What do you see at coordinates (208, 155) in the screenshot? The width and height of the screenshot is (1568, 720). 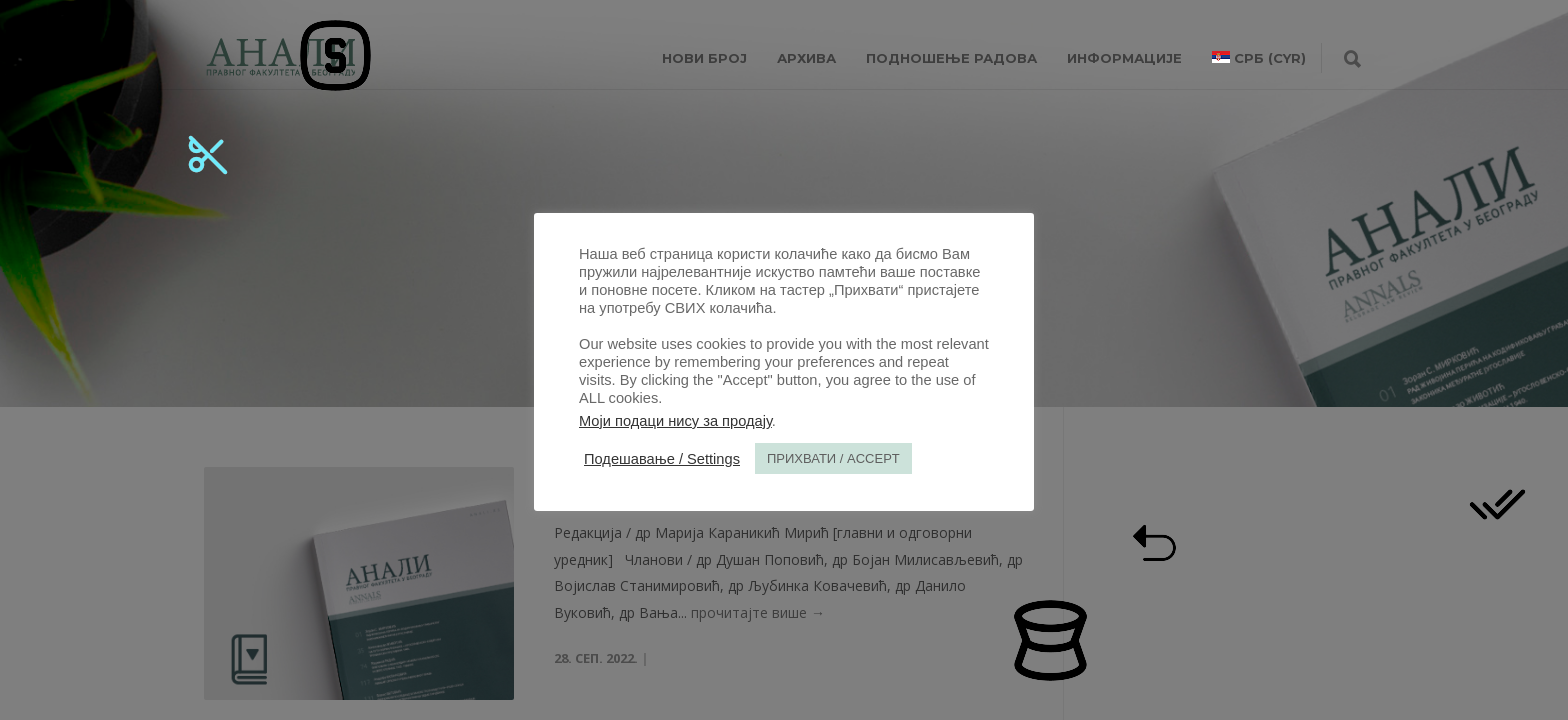 I see `cutting tool disabled or unavailable` at bounding box center [208, 155].